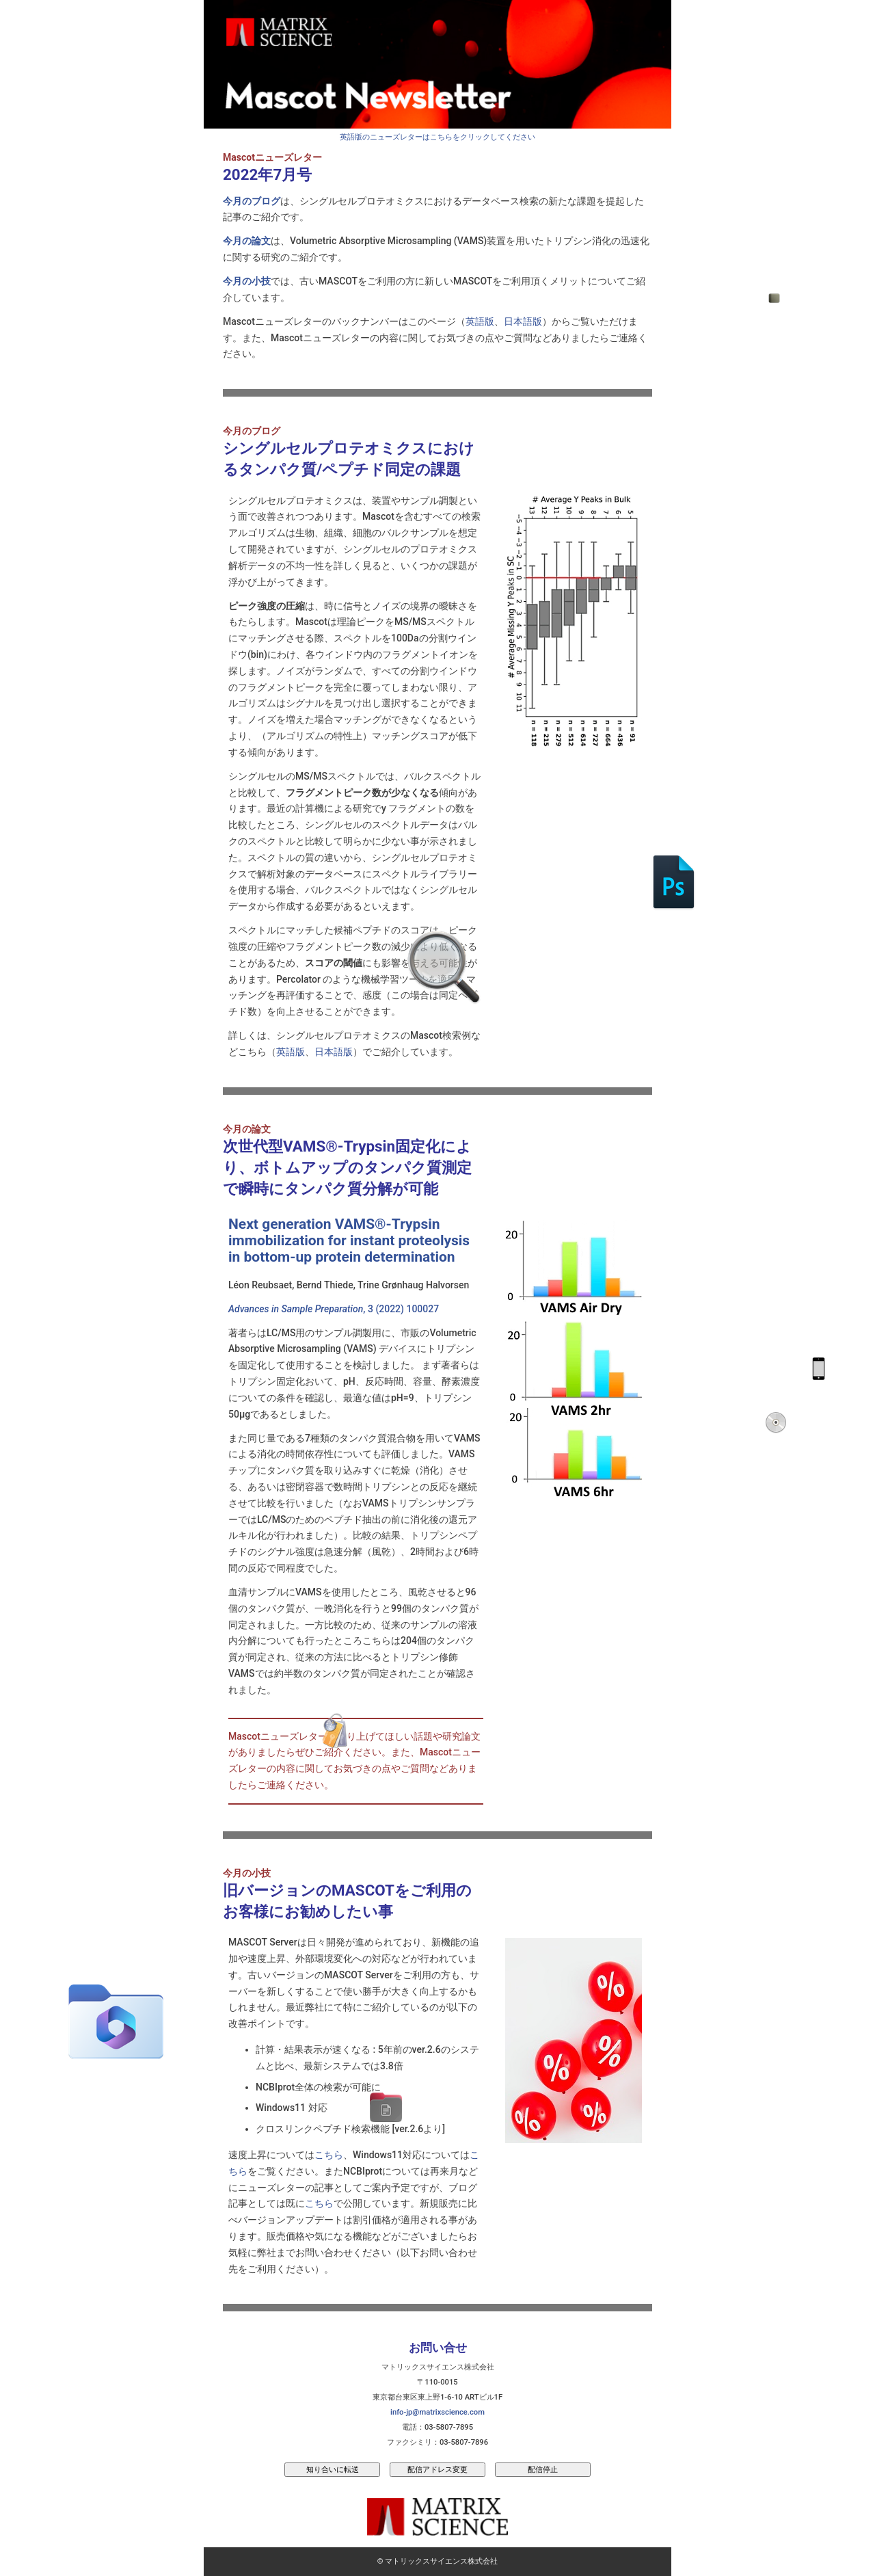 The height and width of the screenshot is (2576, 875). I want to click on open microsoft 365 files folder, so click(116, 2024).